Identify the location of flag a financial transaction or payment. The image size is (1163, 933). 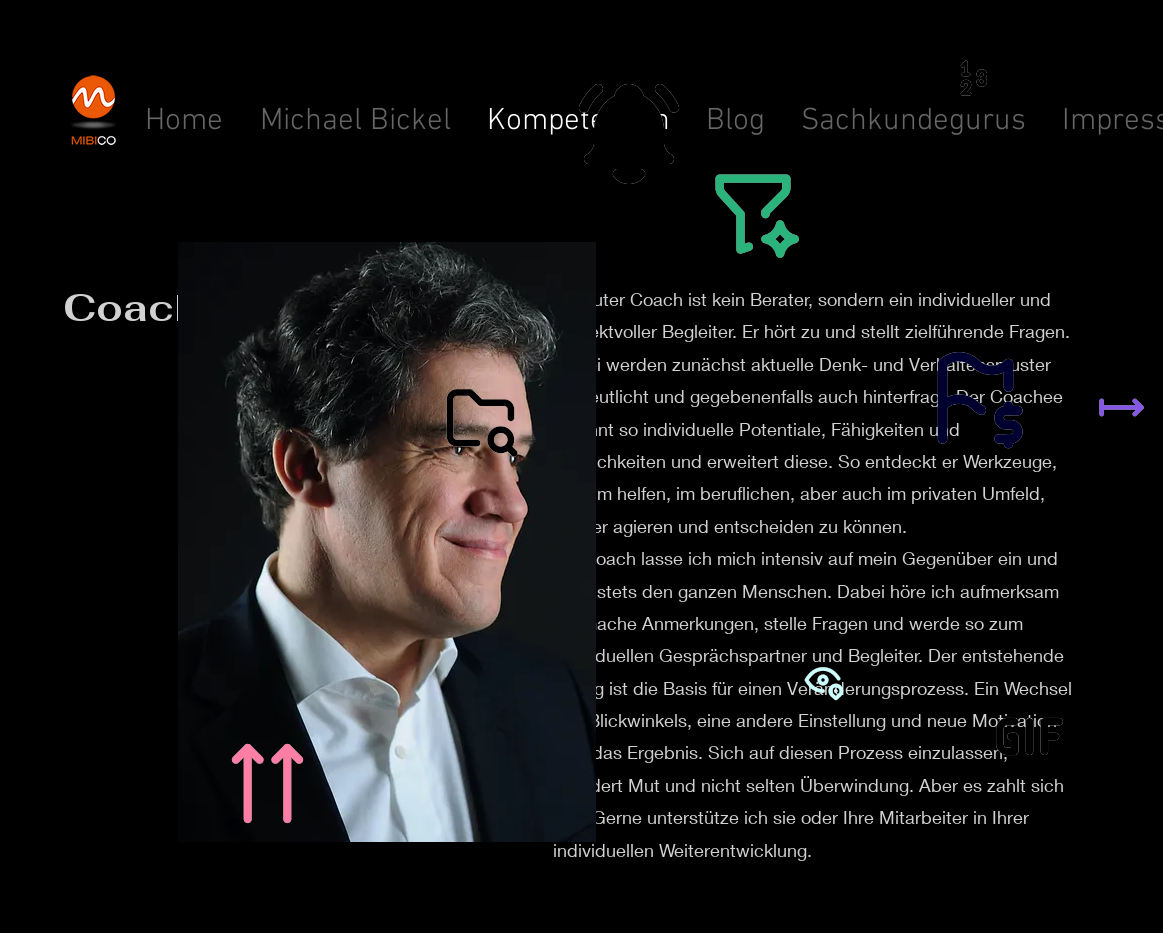
(975, 396).